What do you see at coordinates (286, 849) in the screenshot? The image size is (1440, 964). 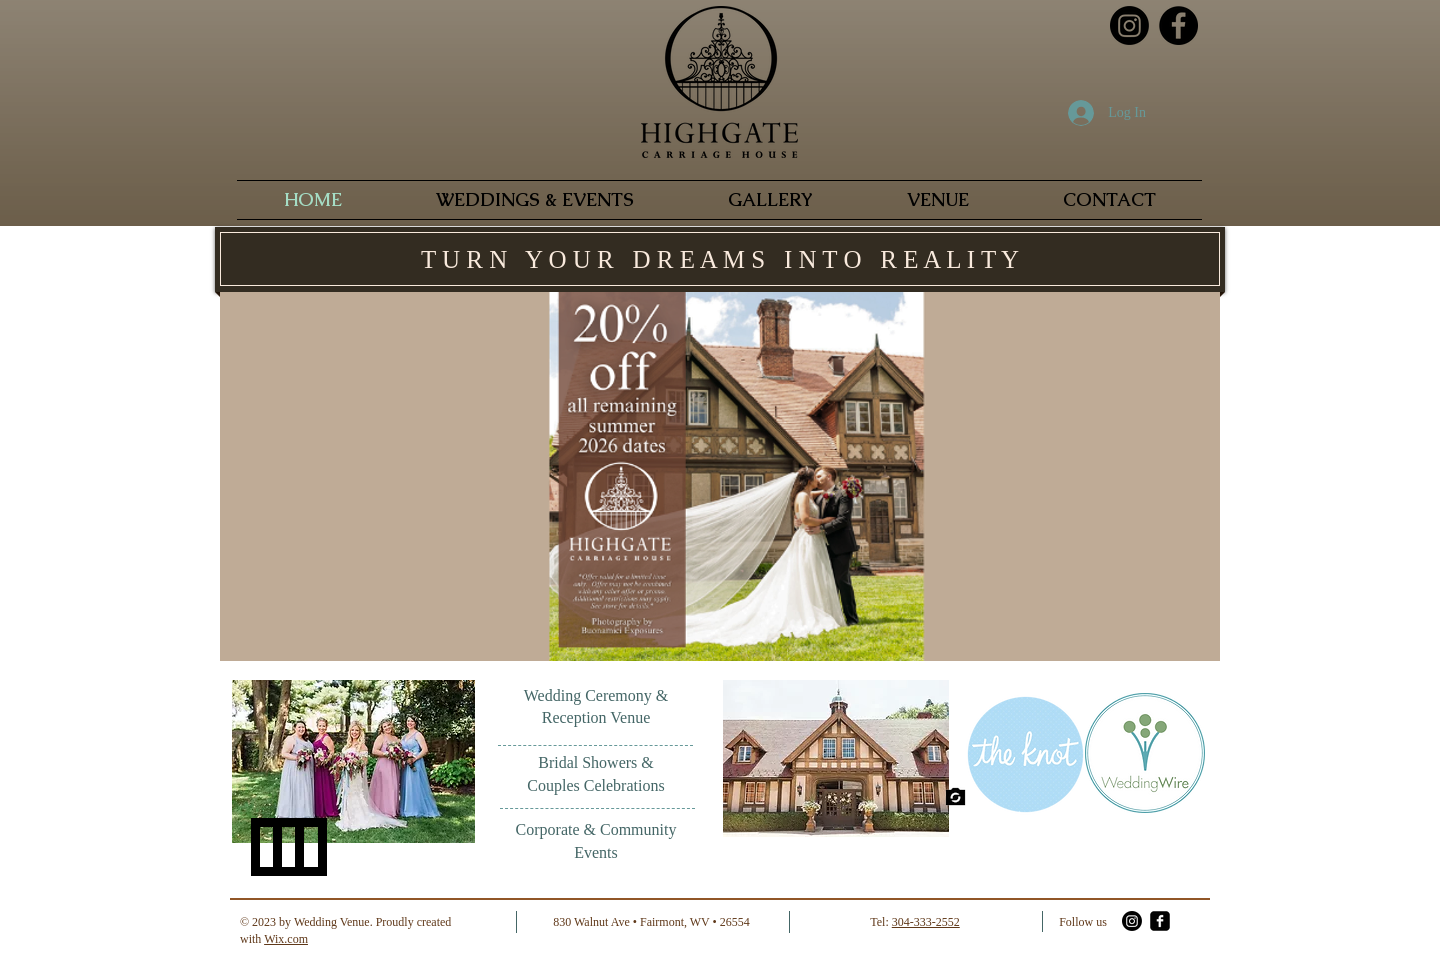 I see `switch to column view layout` at bounding box center [286, 849].